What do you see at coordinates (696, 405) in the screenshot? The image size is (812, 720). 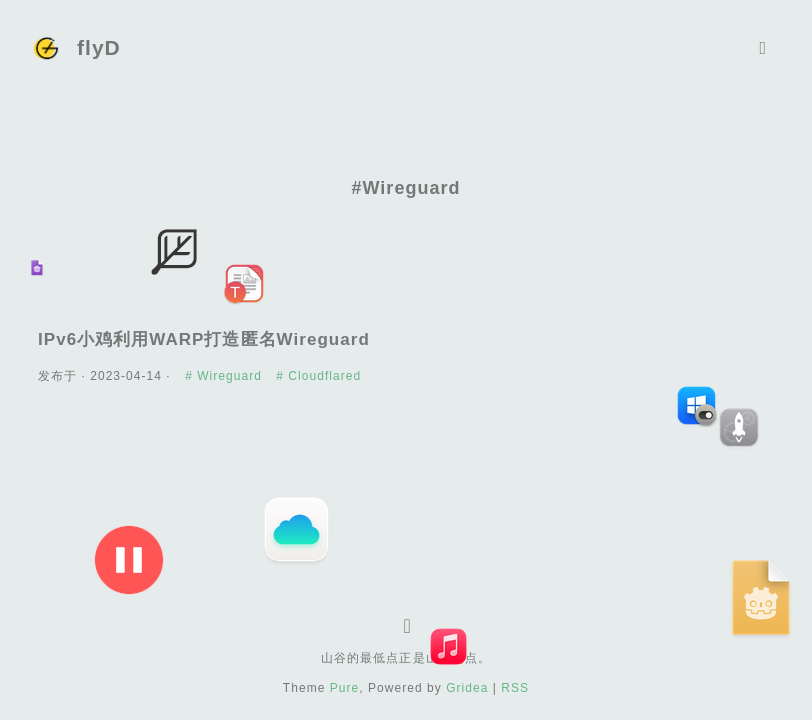 I see `launch winetricks to configure wine settings` at bounding box center [696, 405].